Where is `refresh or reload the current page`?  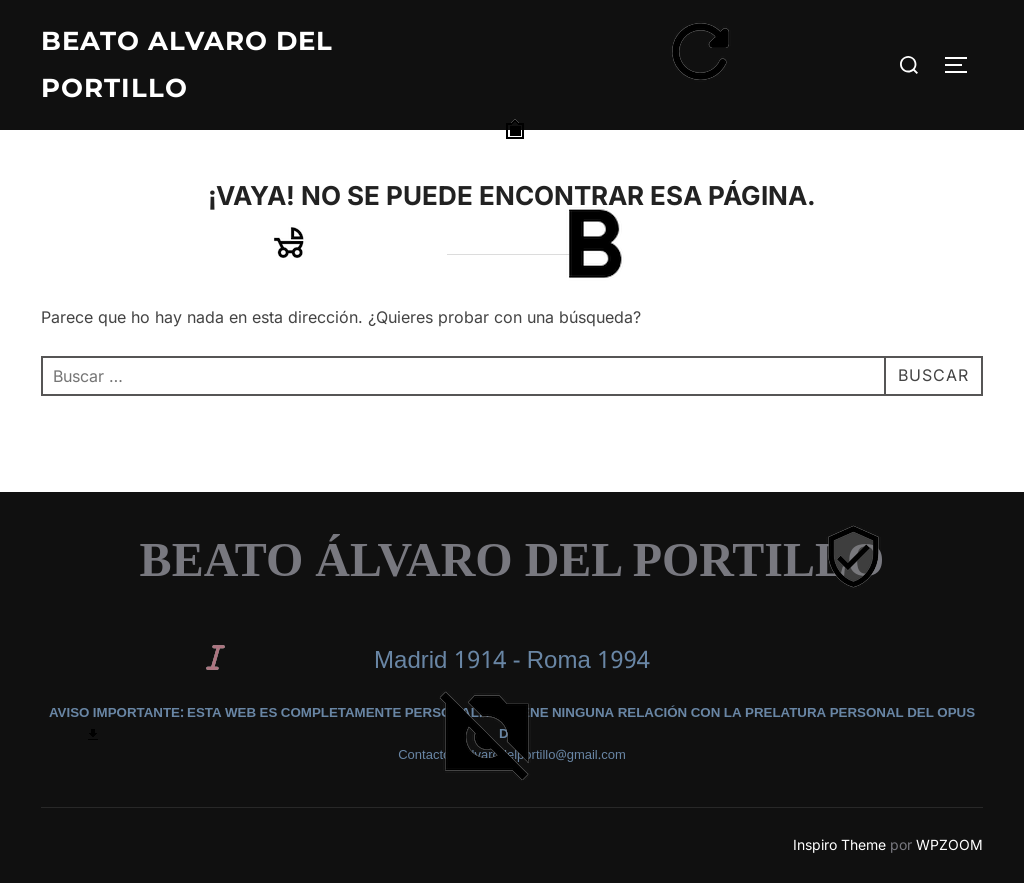 refresh or reload the current page is located at coordinates (700, 51).